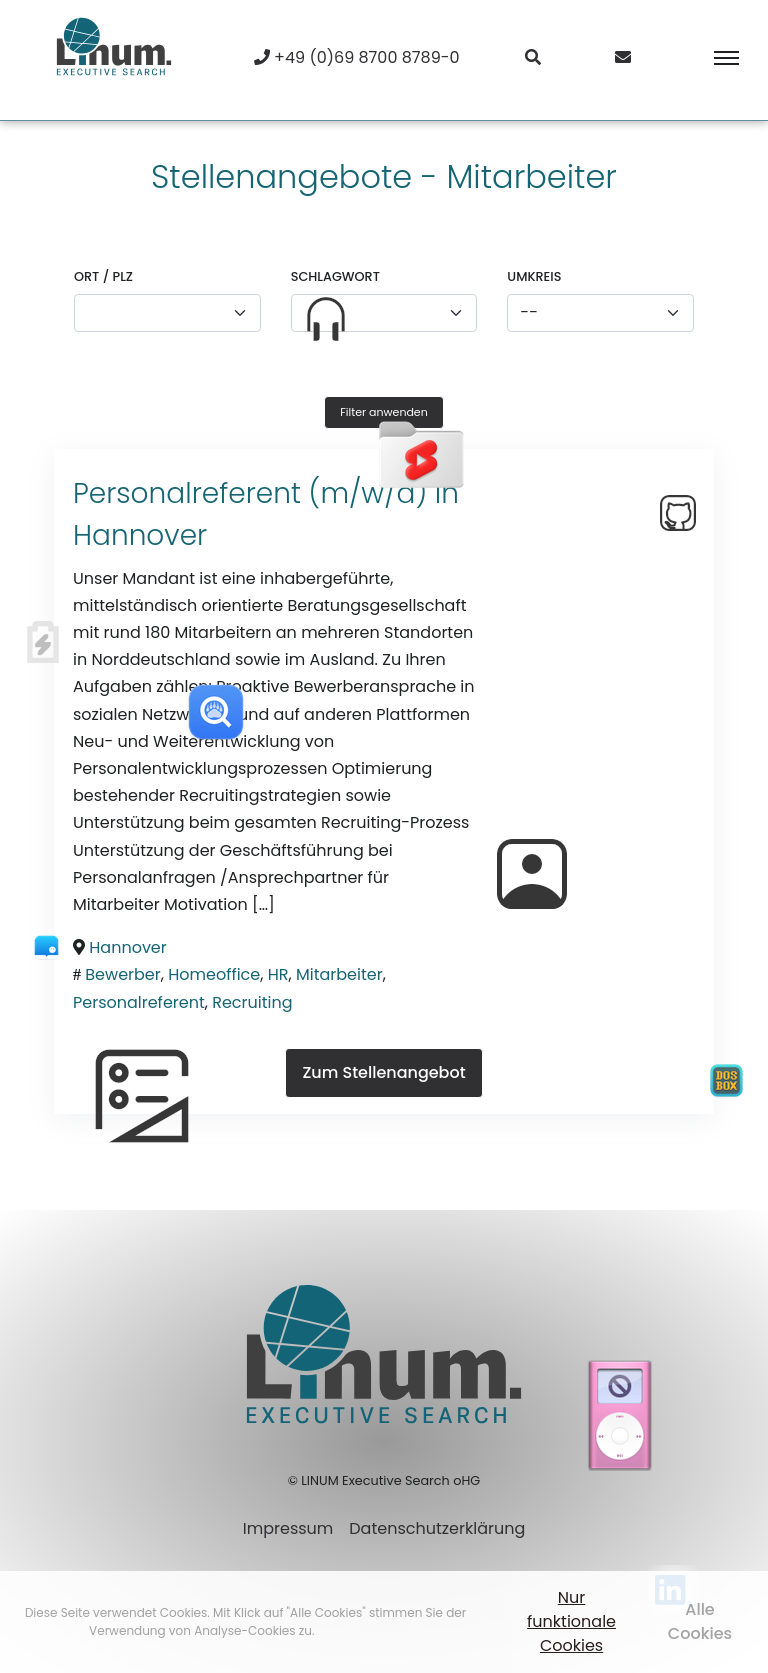 The height and width of the screenshot is (1673, 768). What do you see at coordinates (619, 1415) in the screenshot?
I see `iPod mini device in pink color` at bounding box center [619, 1415].